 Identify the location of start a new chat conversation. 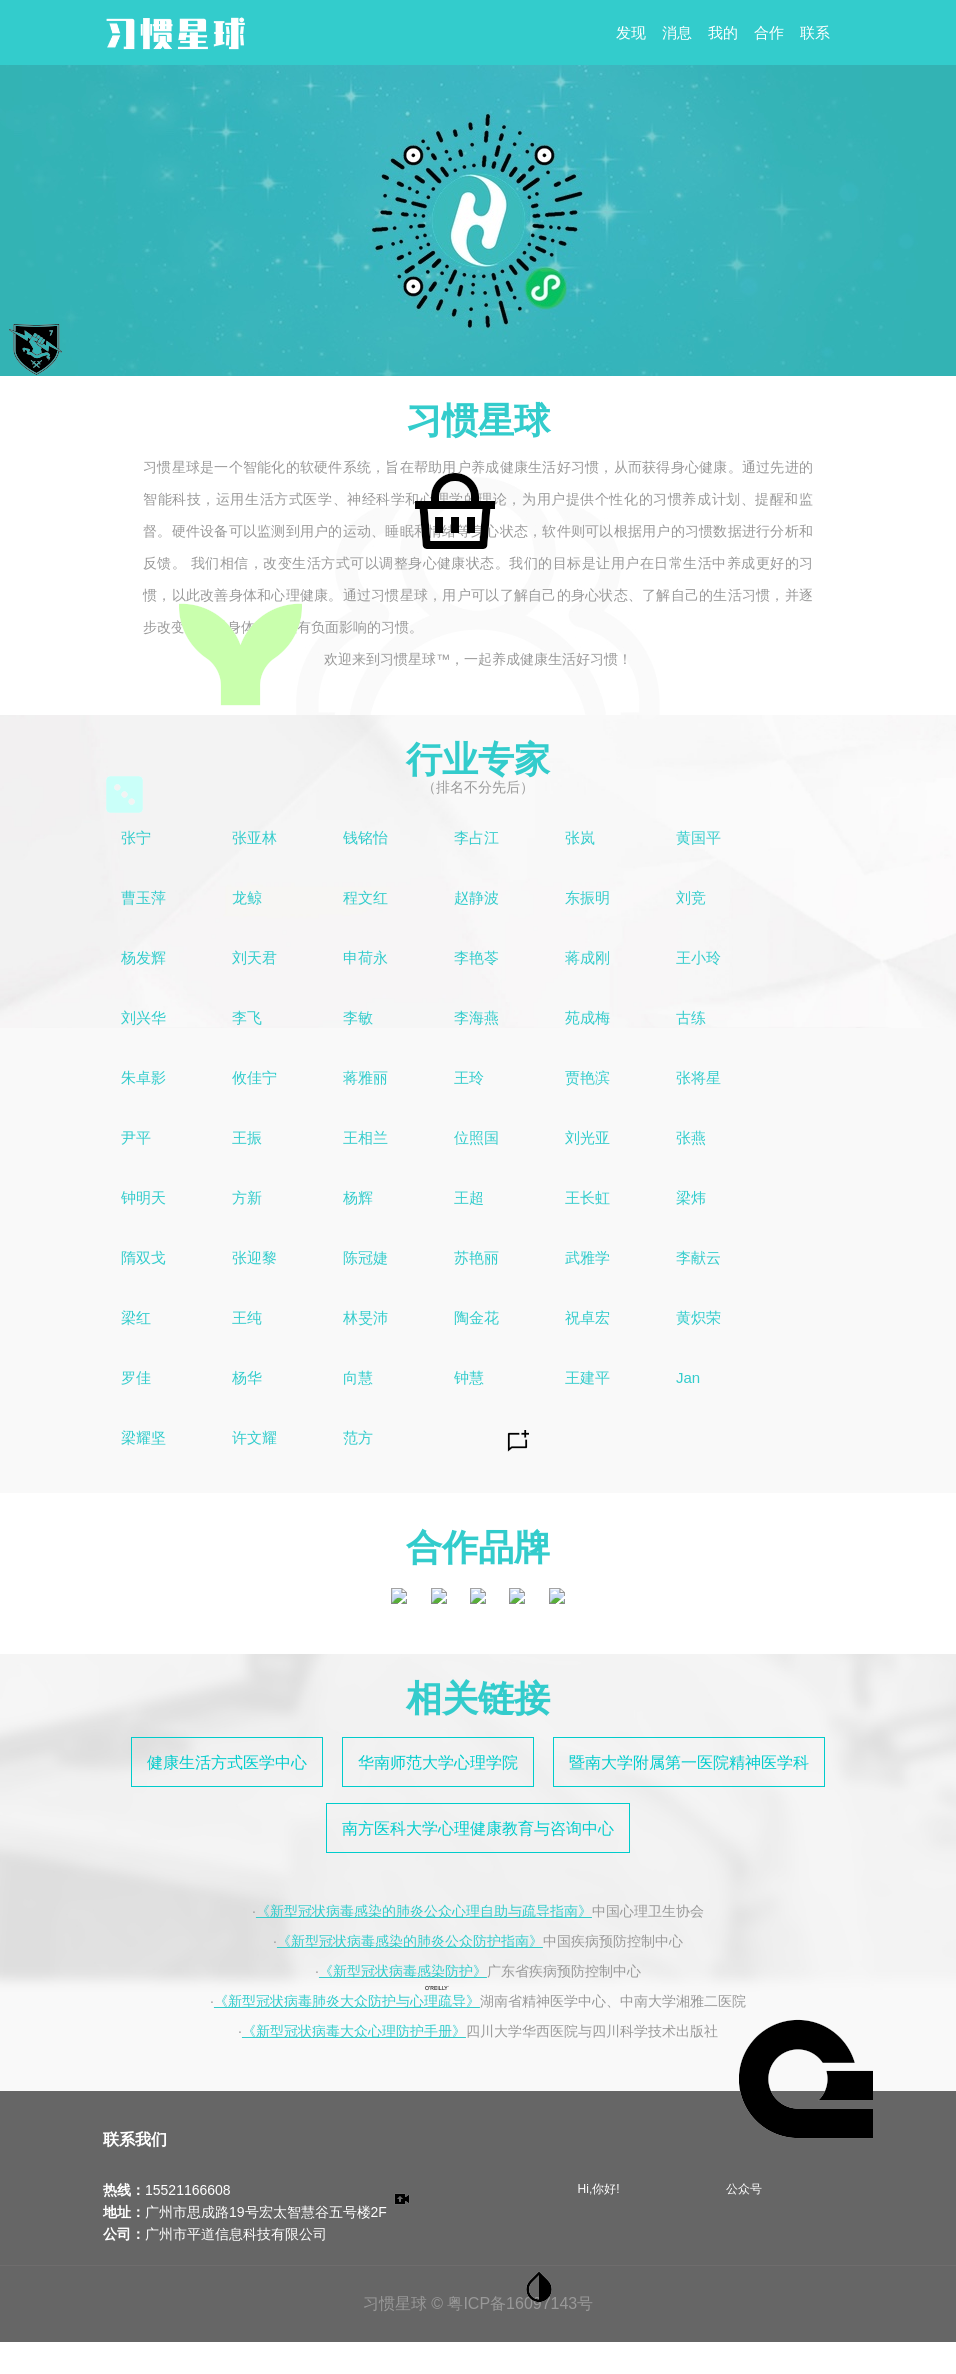
(517, 1441).